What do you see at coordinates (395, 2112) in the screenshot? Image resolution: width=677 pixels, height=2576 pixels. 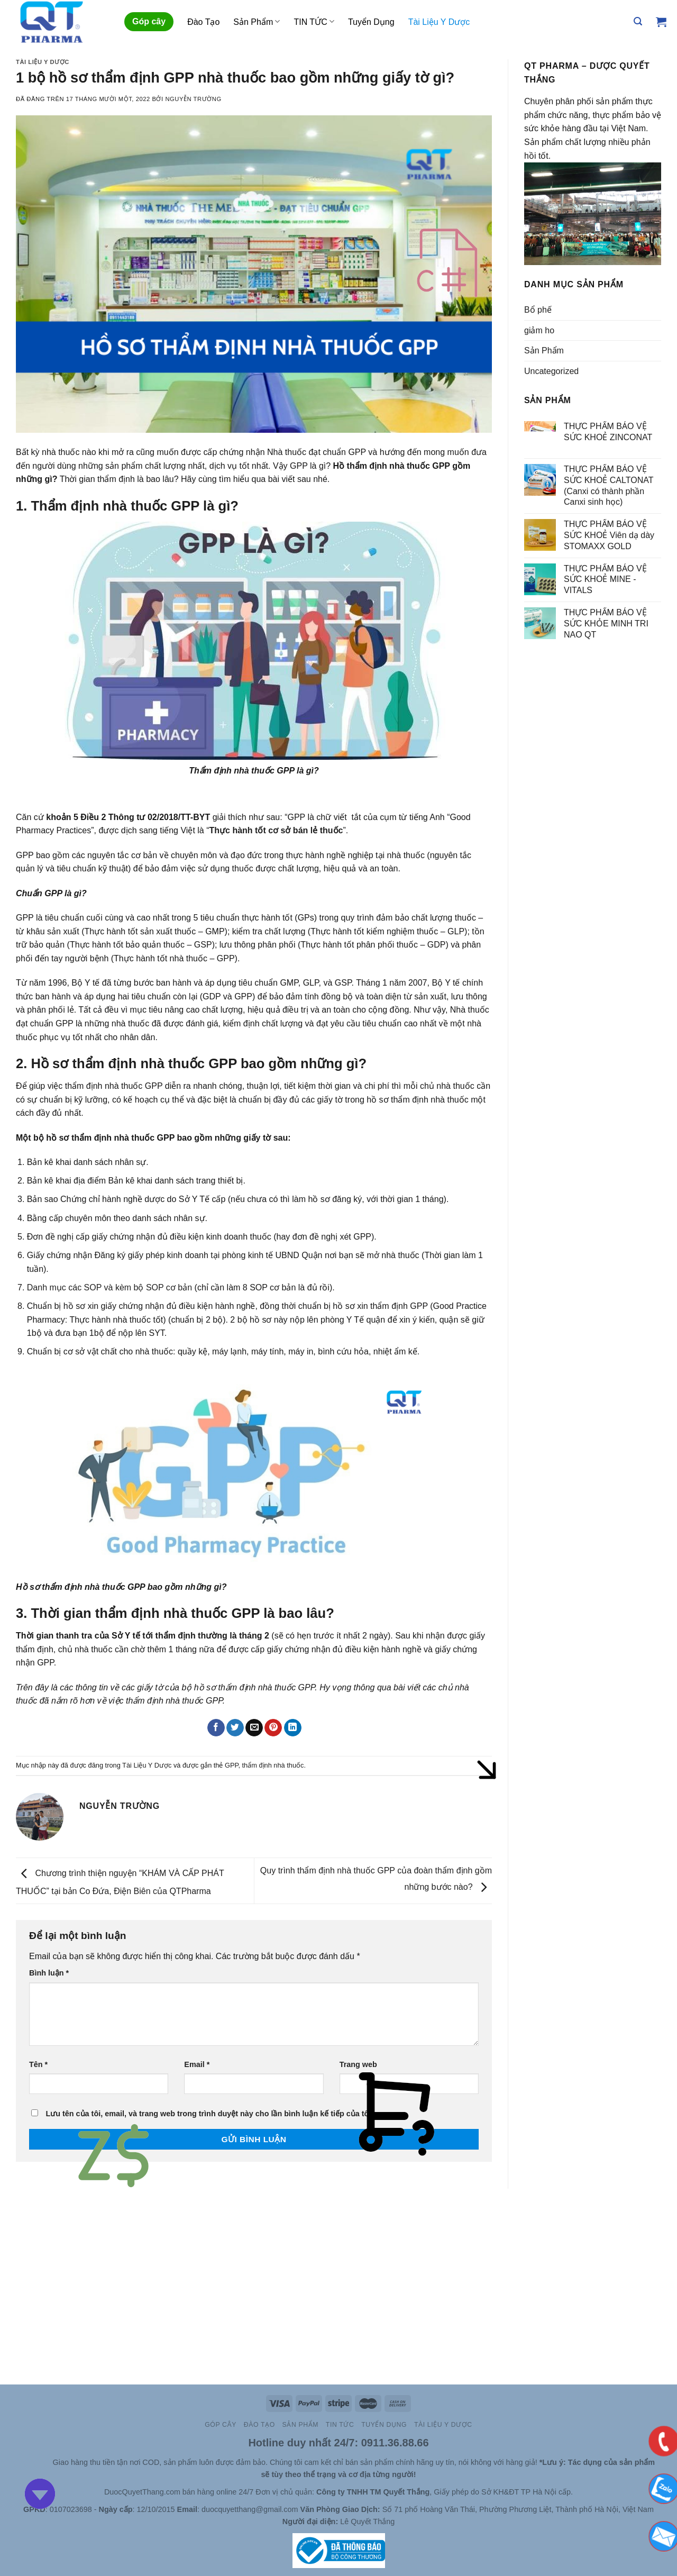 I see `get help with your shopping cart` at bounding box center [395, 2112].